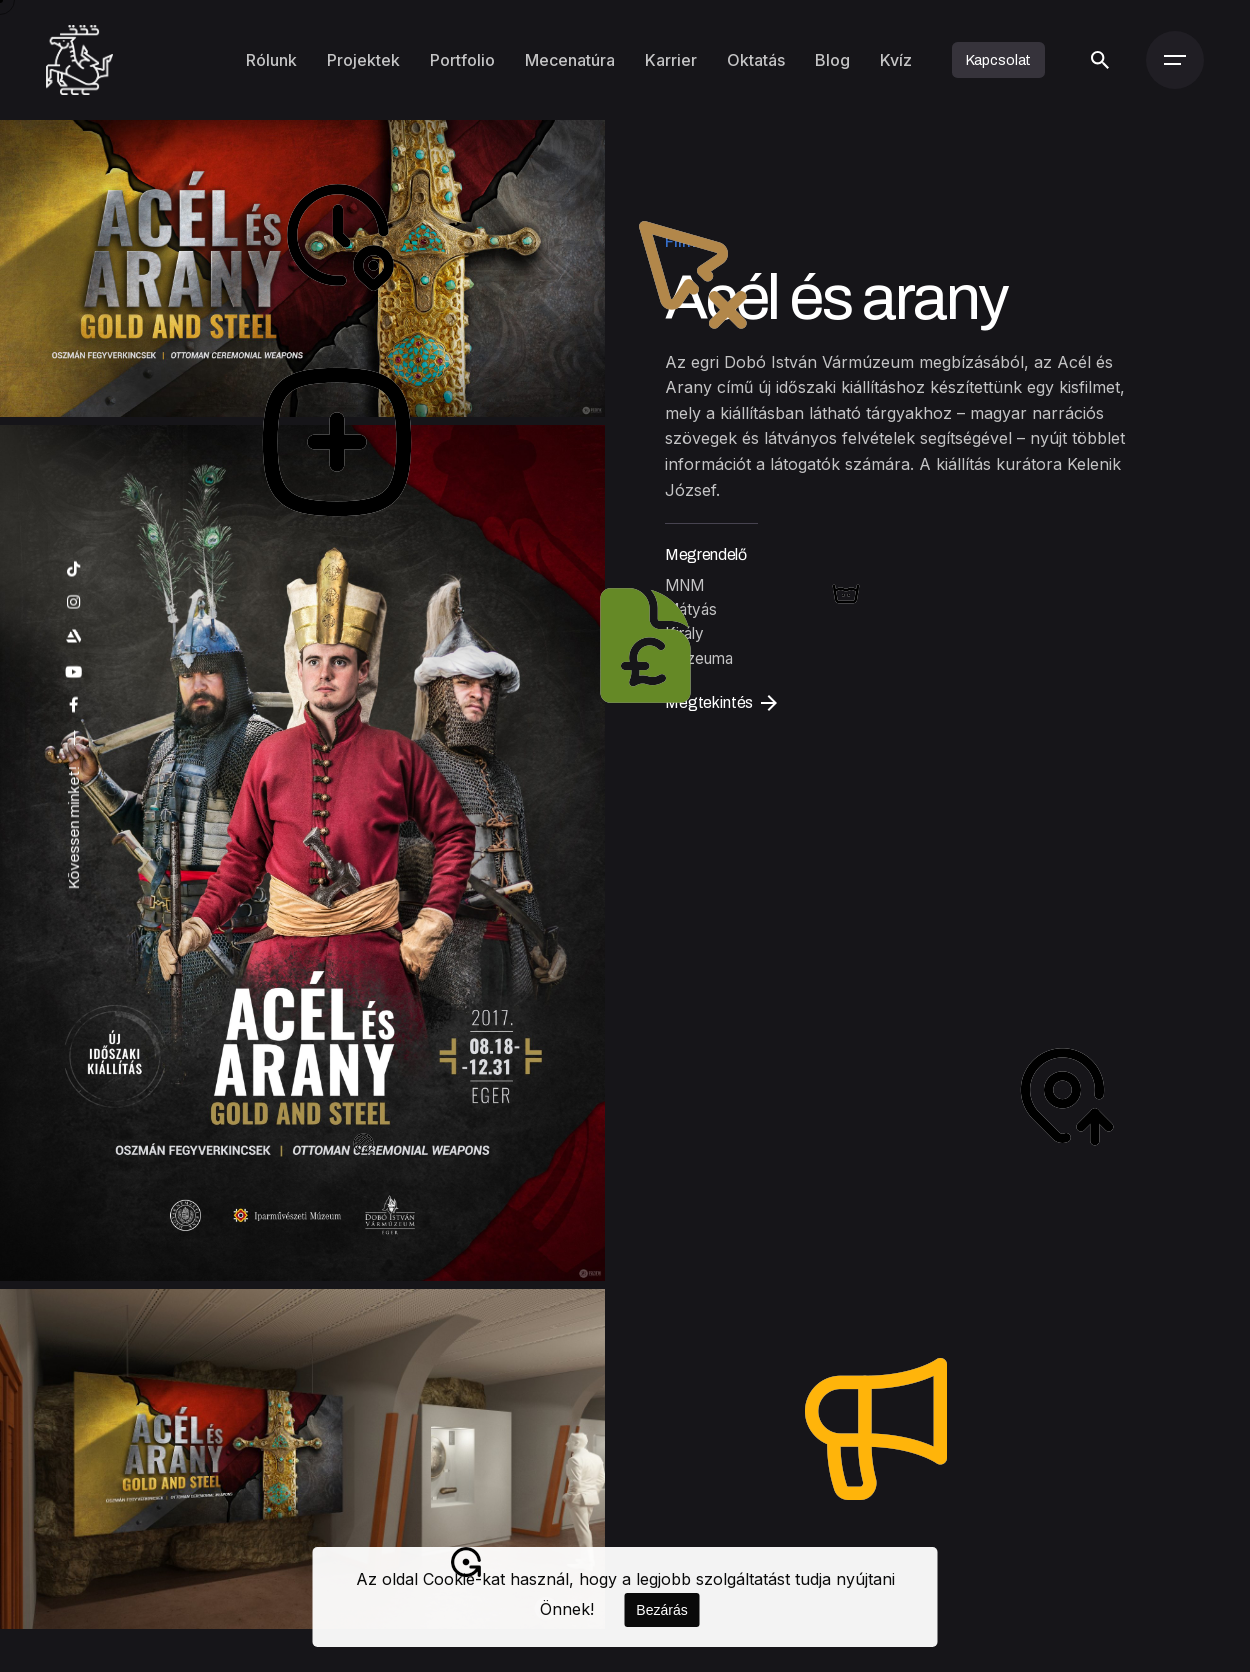 This screenshot has height=1672, width=1250. What do you see at coordinates (1062, 1094) in the screenshot?
I see `move a location pin upward on the map` at bounding box center [1062, 1094].